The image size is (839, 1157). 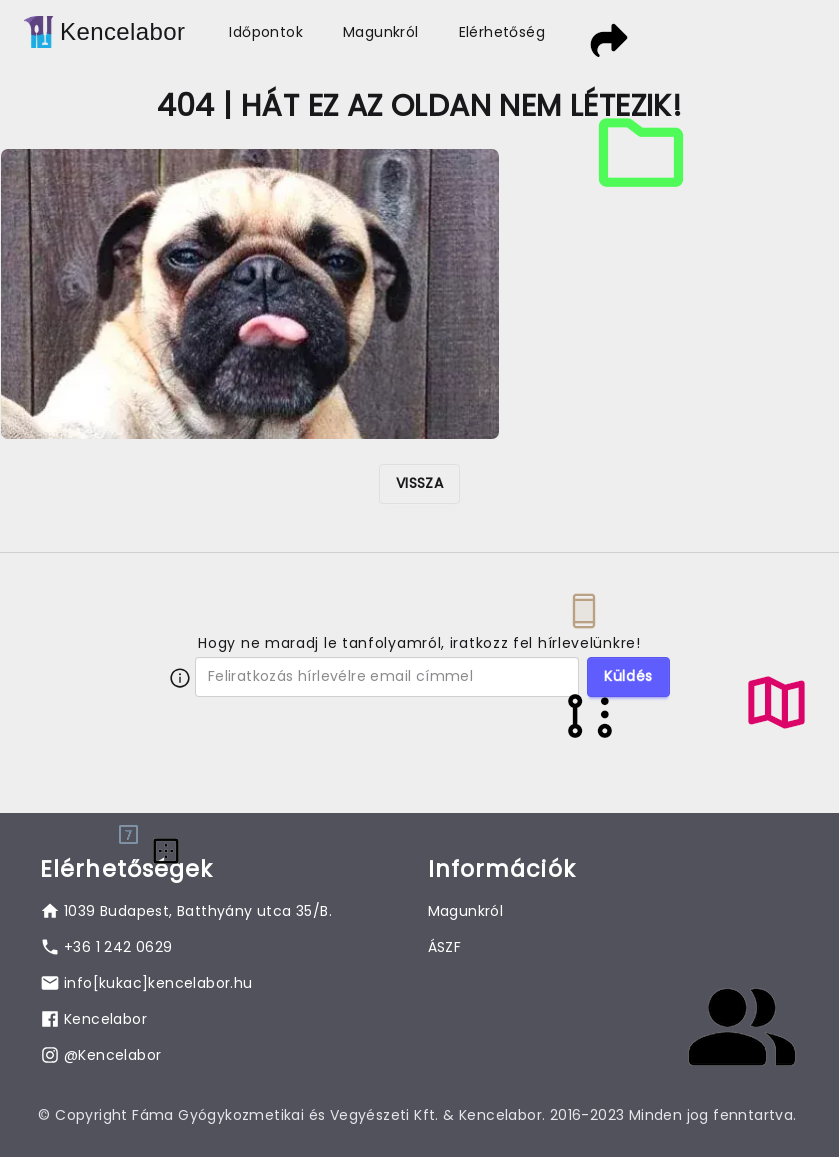 I want to click on create a draft pull request, so click(x=590, y=716).